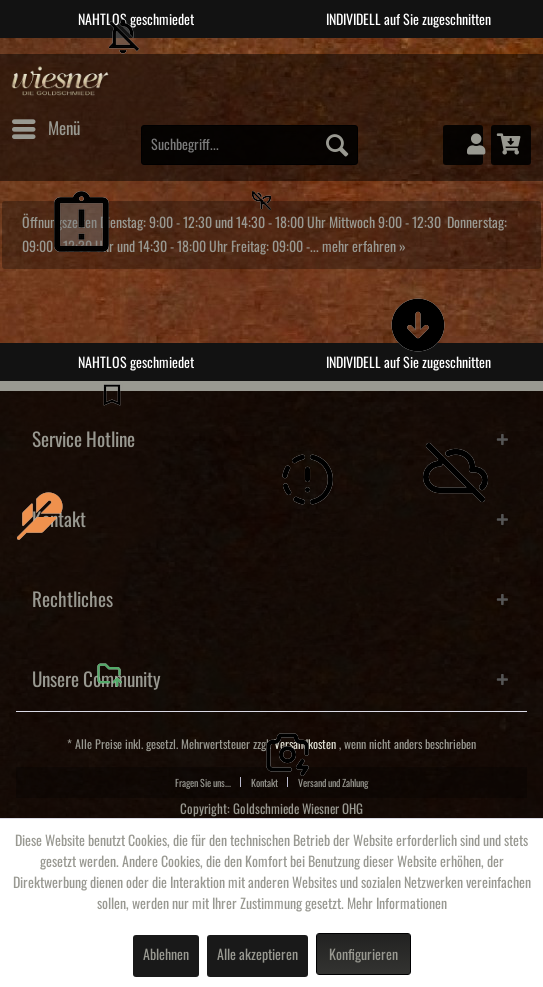  What do you see at coordinates (418, 325) in the screenshot?
I see `download file or content` at bounding box center [418, 325].